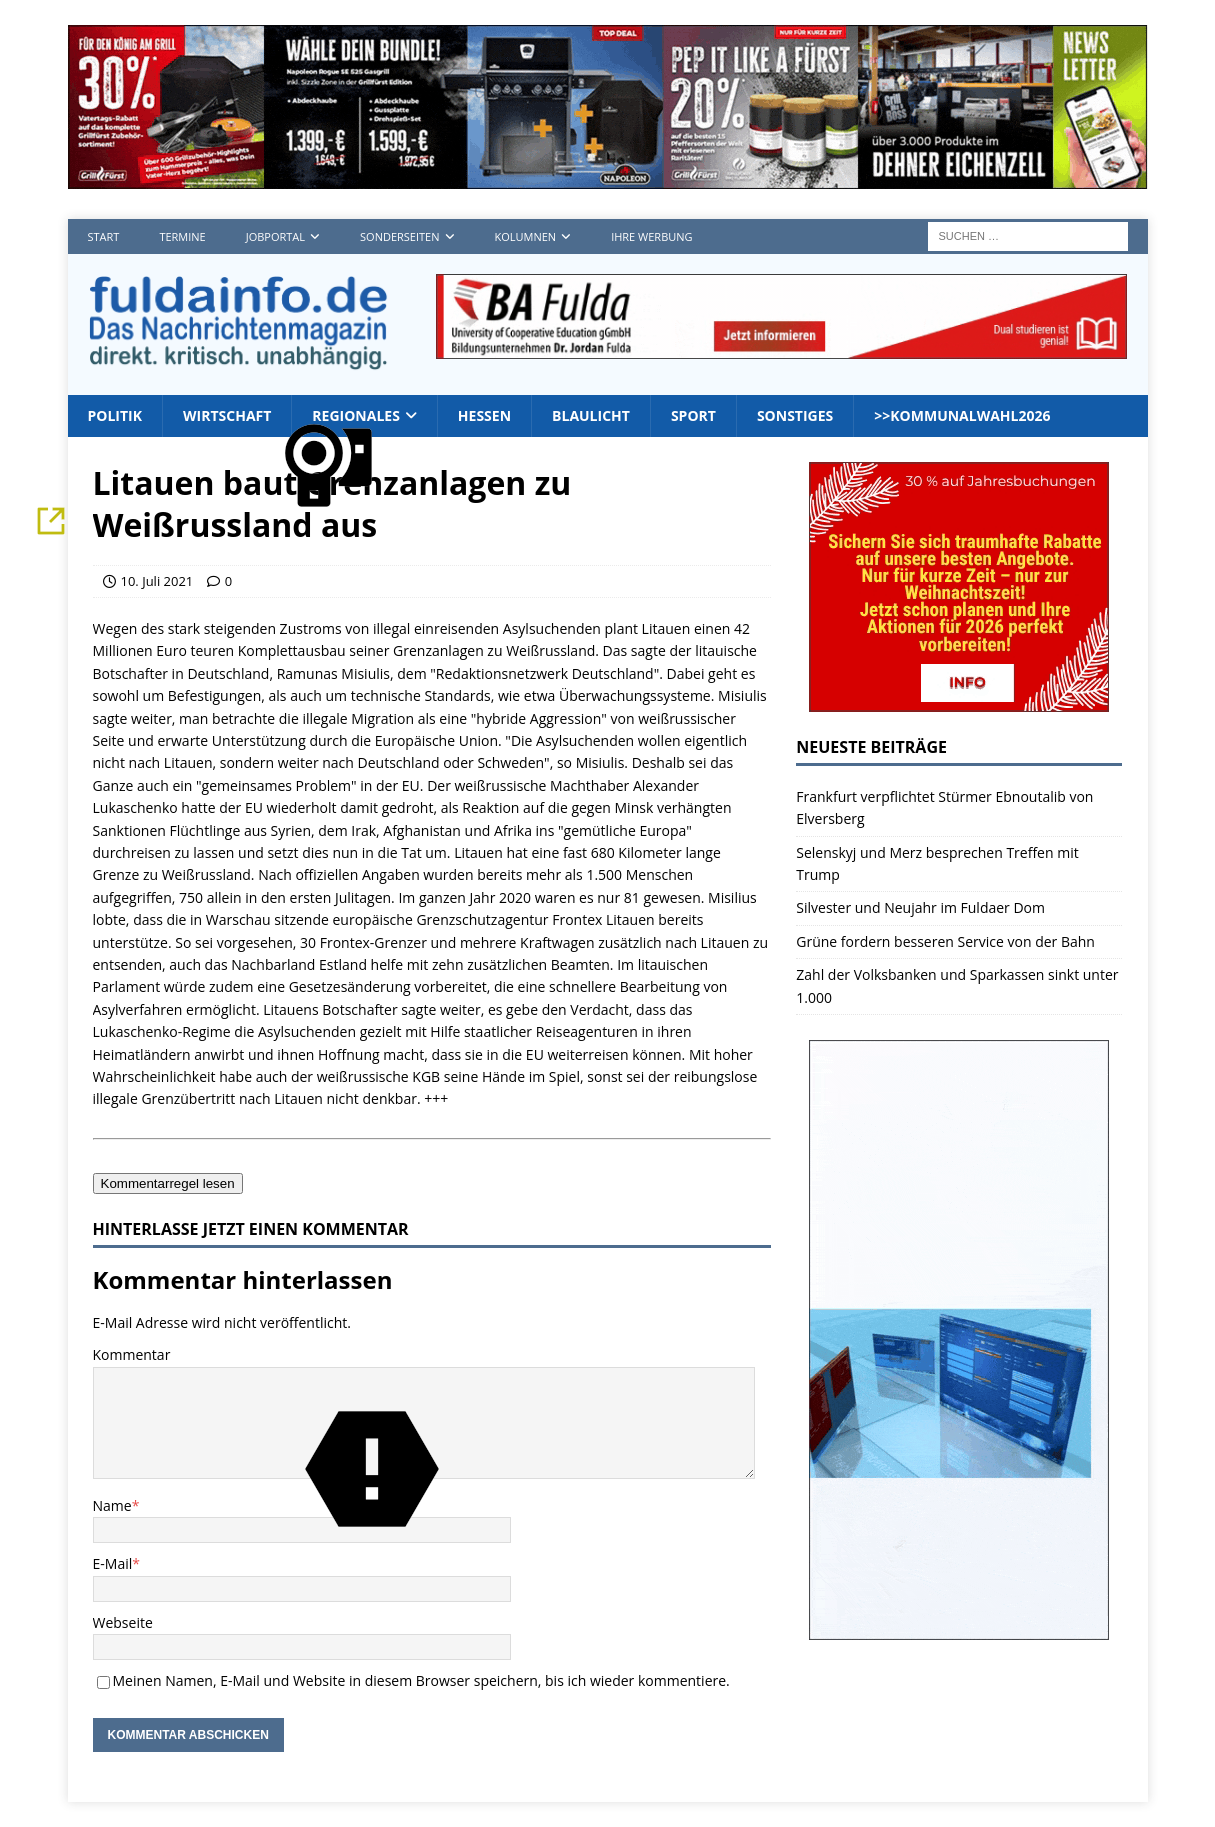  What do you see at coordinates (330, 465) in the screenshot?
I see `access DV camcorder or digital video settings` at bounding box center [330, 465].